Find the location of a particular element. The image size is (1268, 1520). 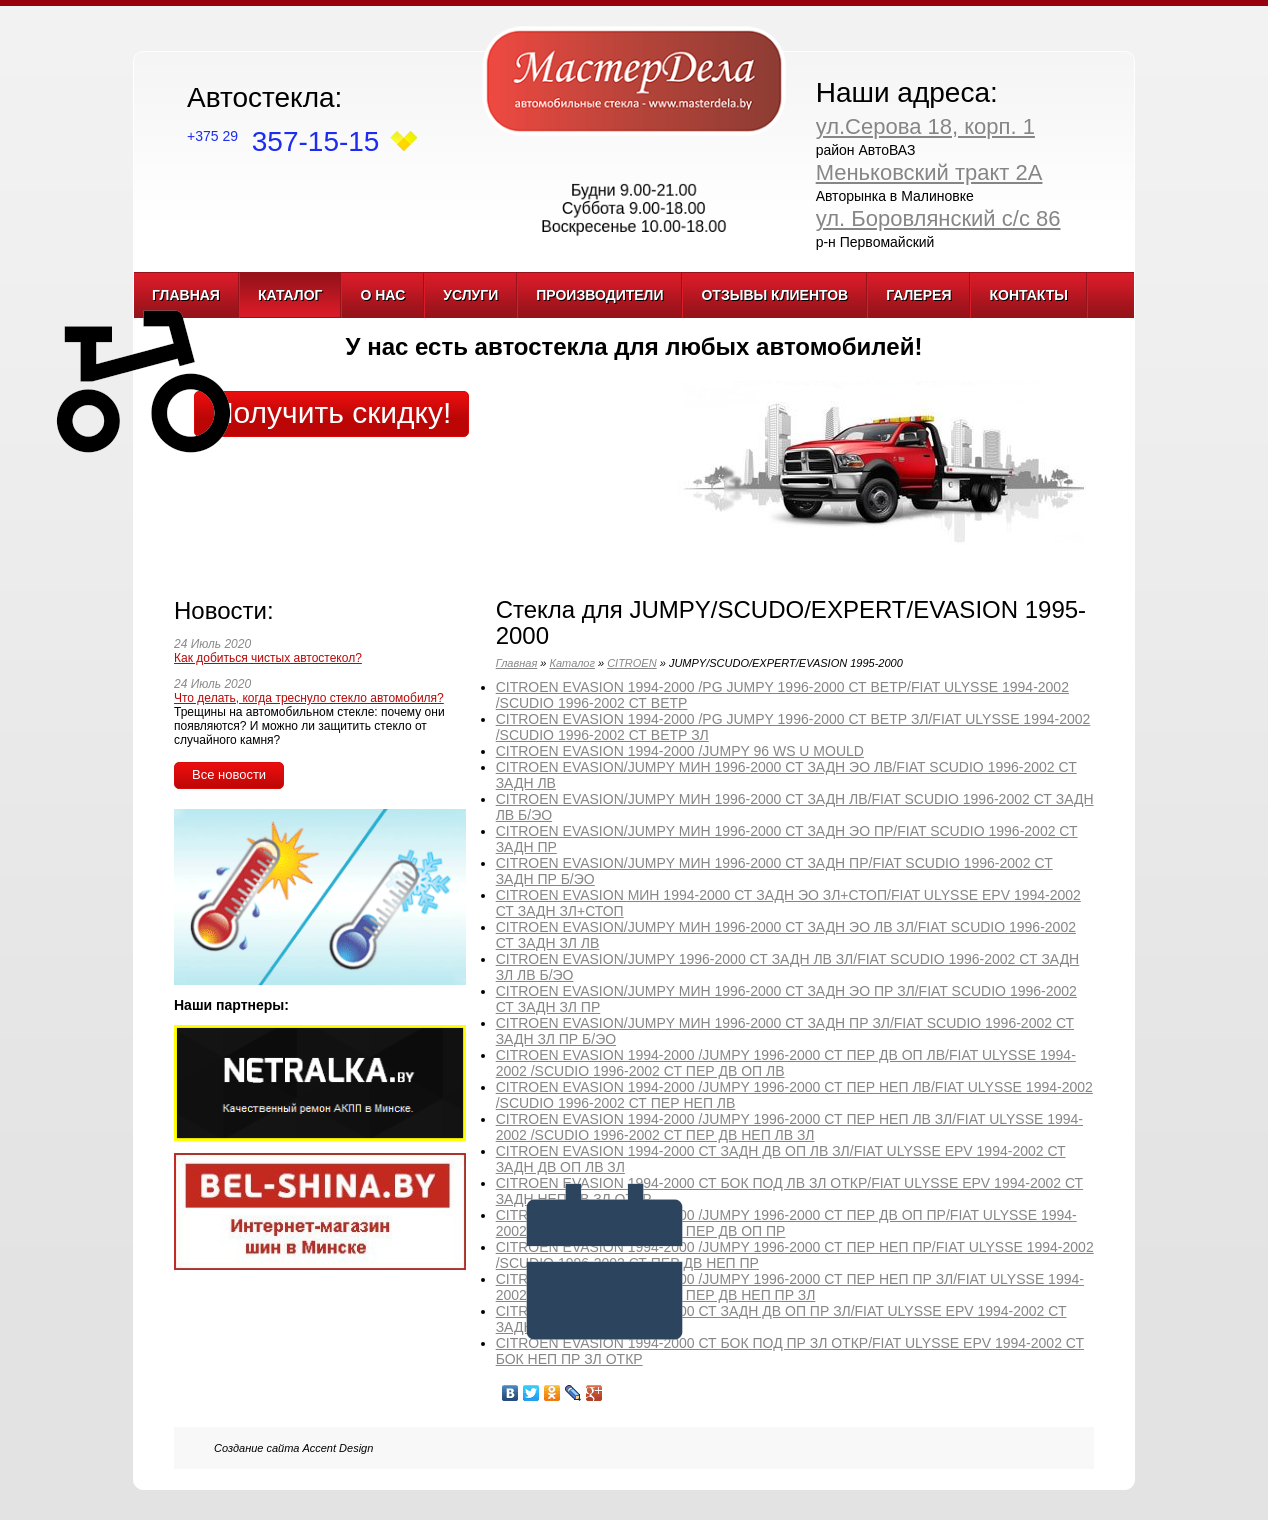

open calendar is located at coordinates (604, 1269).